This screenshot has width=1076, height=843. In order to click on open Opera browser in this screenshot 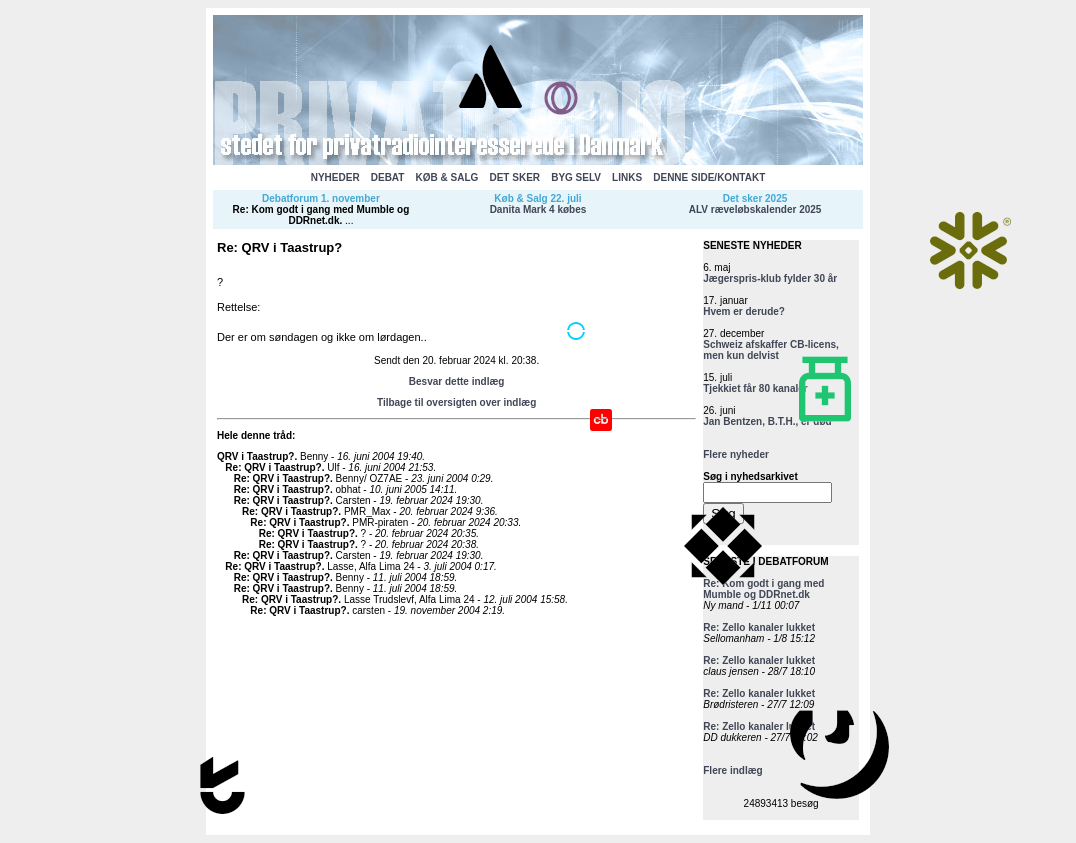, I will do `click(561, 98)`.